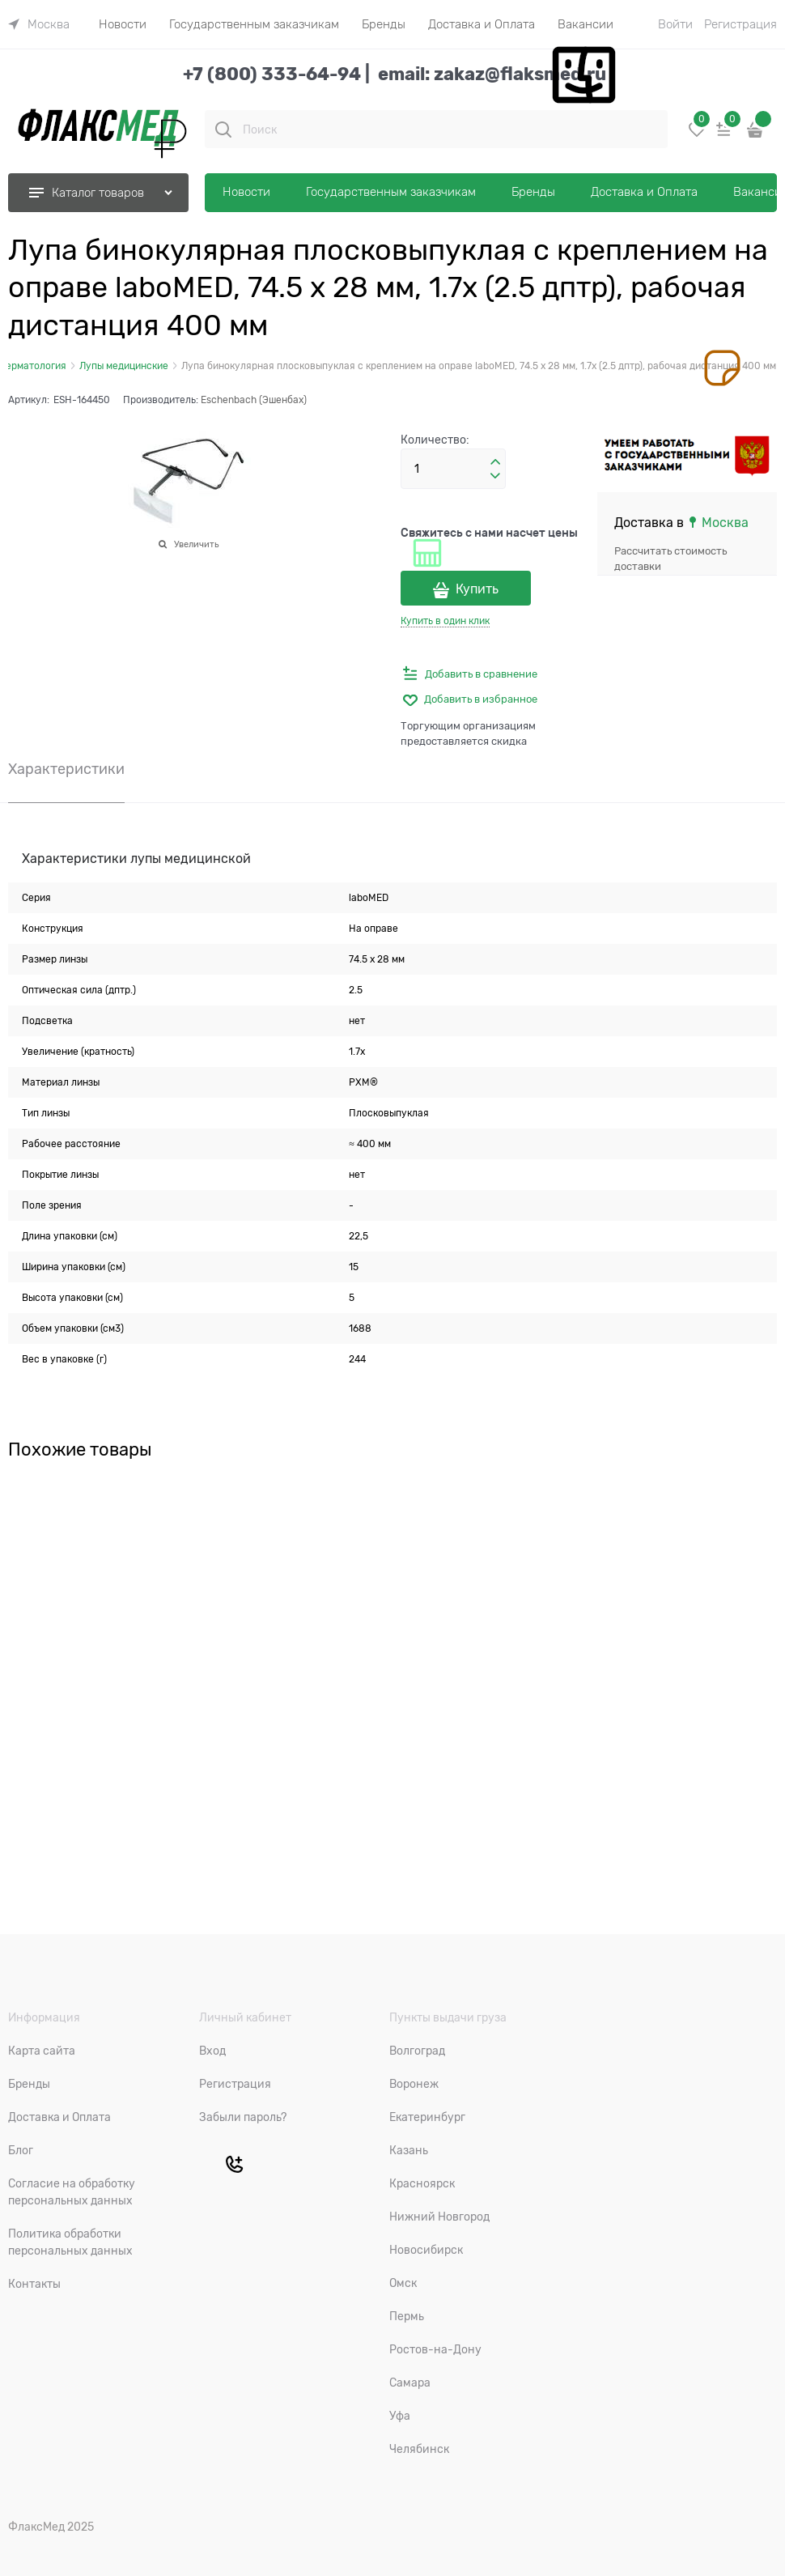 The width and height of the screenshot is (785, 2576). What do you see at coordinates (170, 138) in the screenshot?
I see `indicates Russian ruble currency` at bounding box center [170, 138].